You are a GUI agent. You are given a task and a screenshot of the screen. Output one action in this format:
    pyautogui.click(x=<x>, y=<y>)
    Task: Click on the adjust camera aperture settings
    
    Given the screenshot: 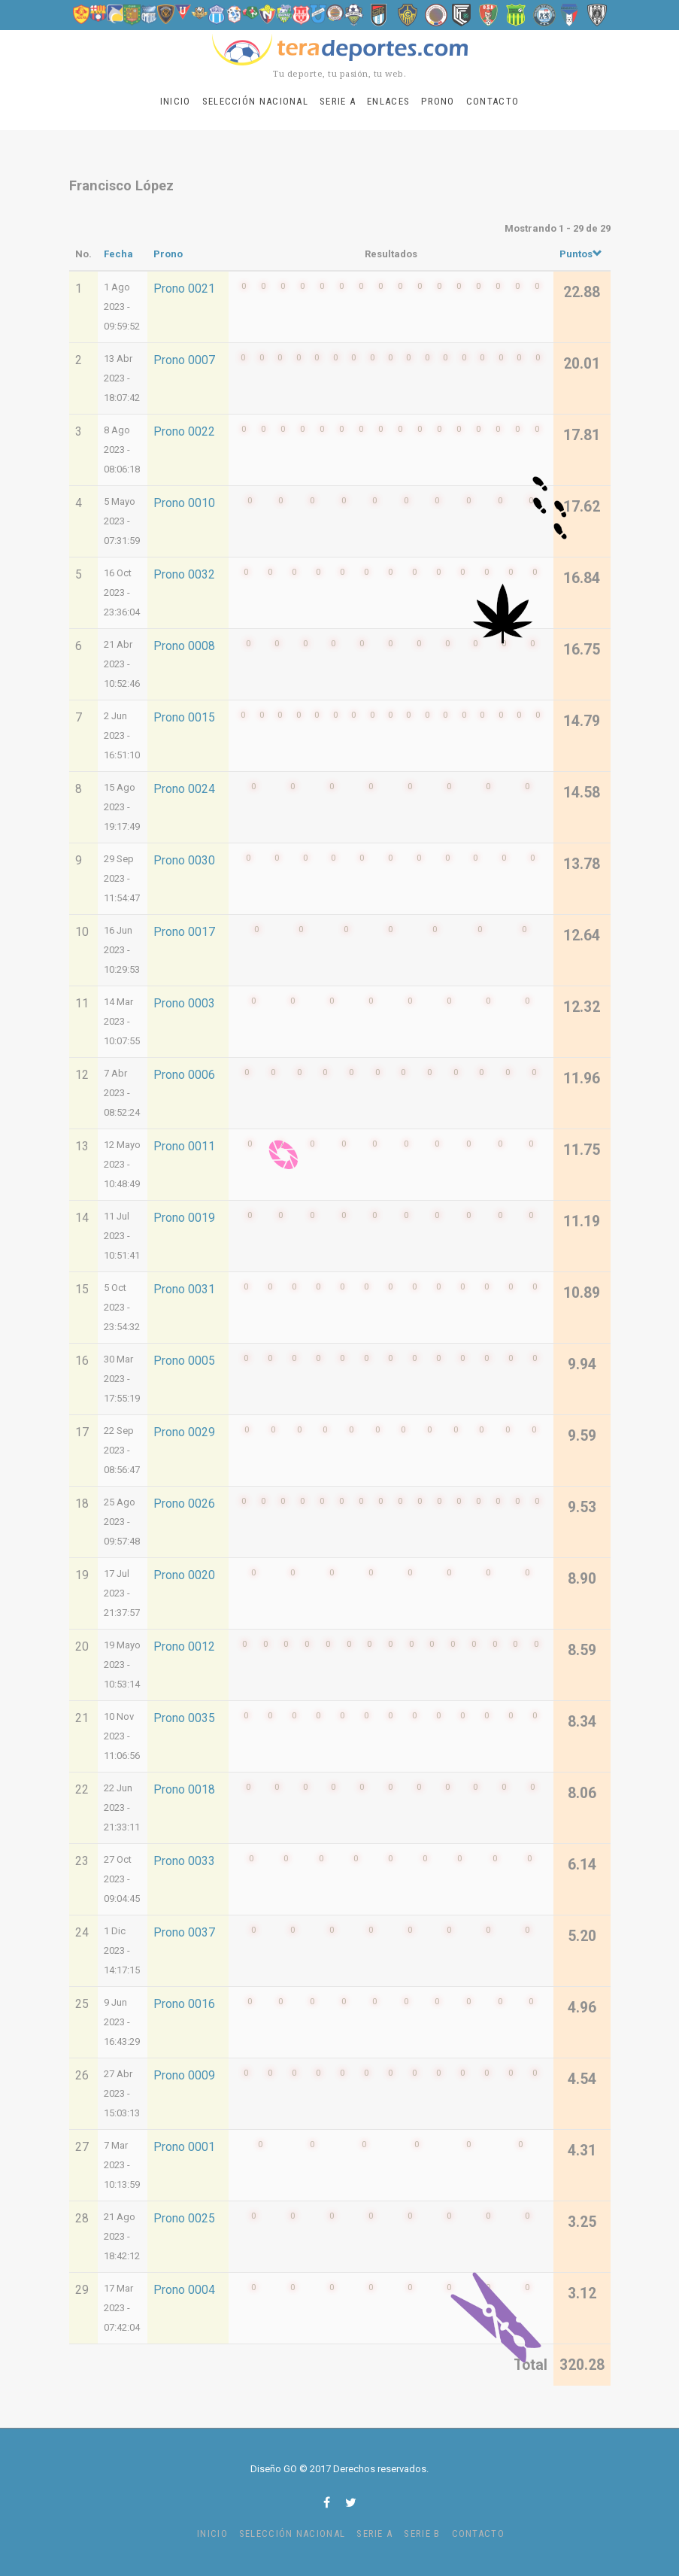 What is the action you would take?
    pyautogui.click(x=283, y=1155)
    